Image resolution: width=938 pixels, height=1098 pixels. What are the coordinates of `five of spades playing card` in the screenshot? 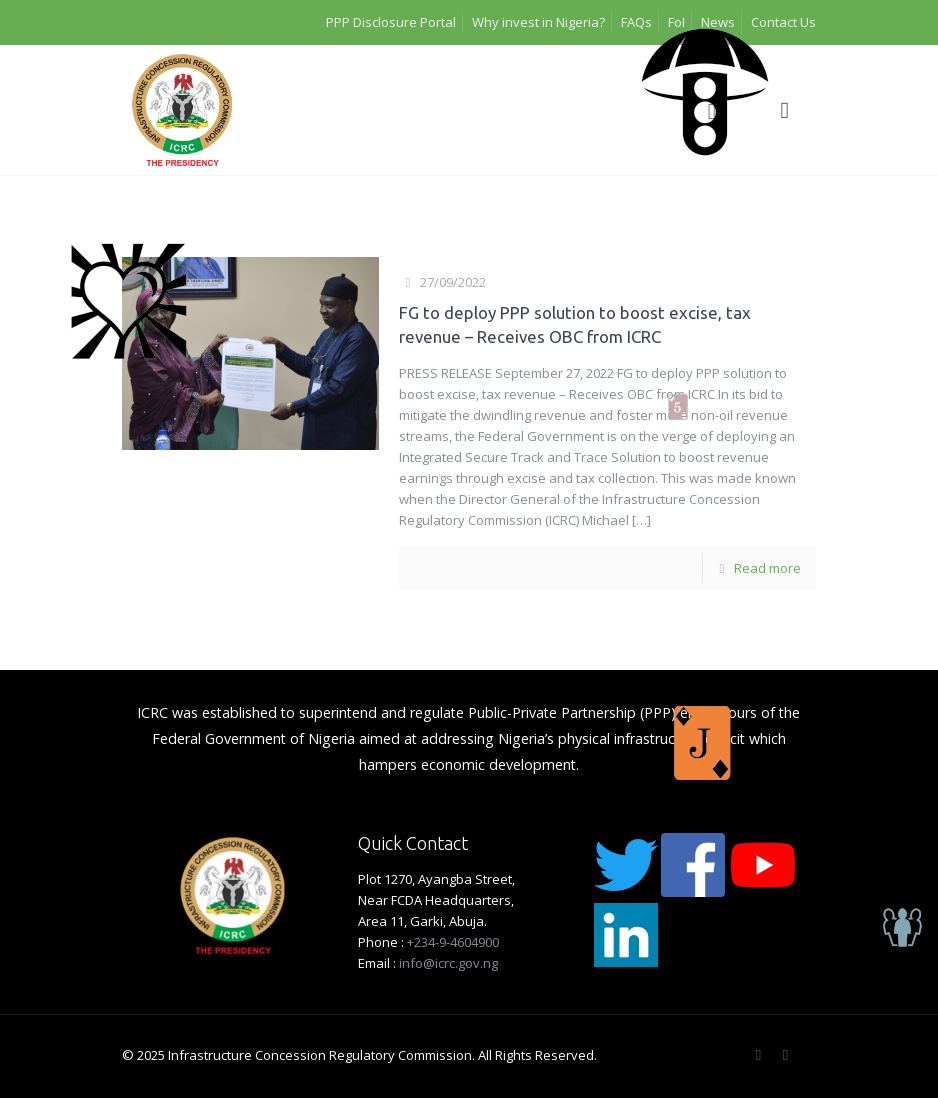 It's located at (678, 407).